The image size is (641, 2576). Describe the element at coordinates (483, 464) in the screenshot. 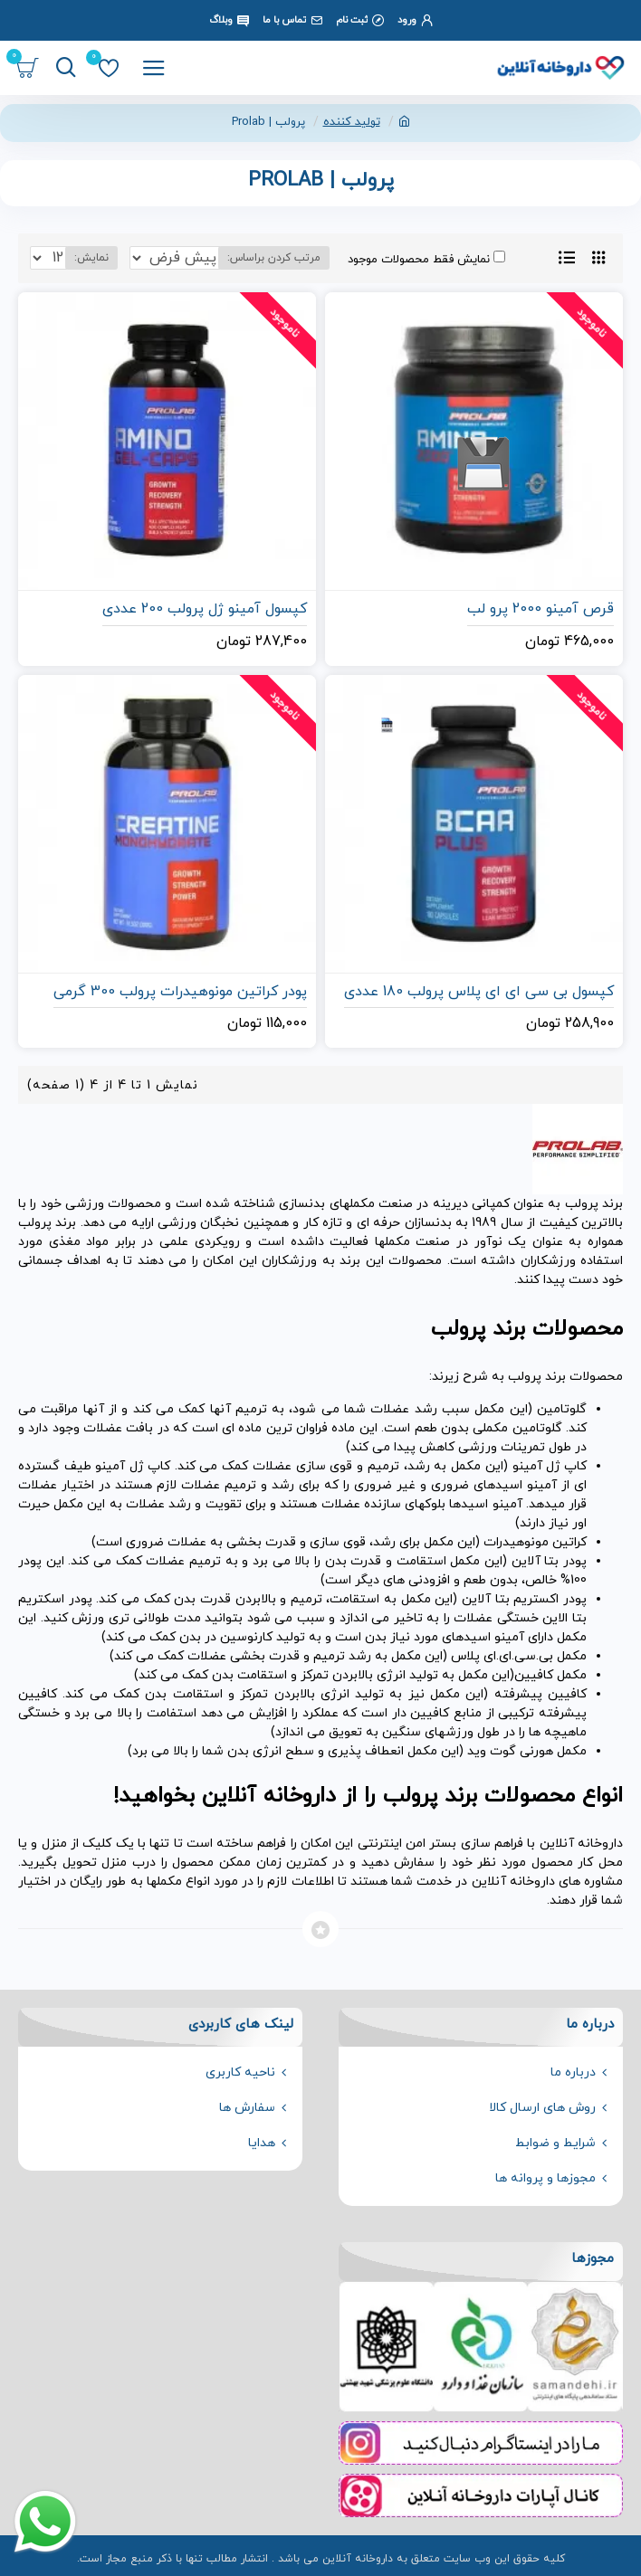

I see `access superdisk or floppy drive storage` at that location.